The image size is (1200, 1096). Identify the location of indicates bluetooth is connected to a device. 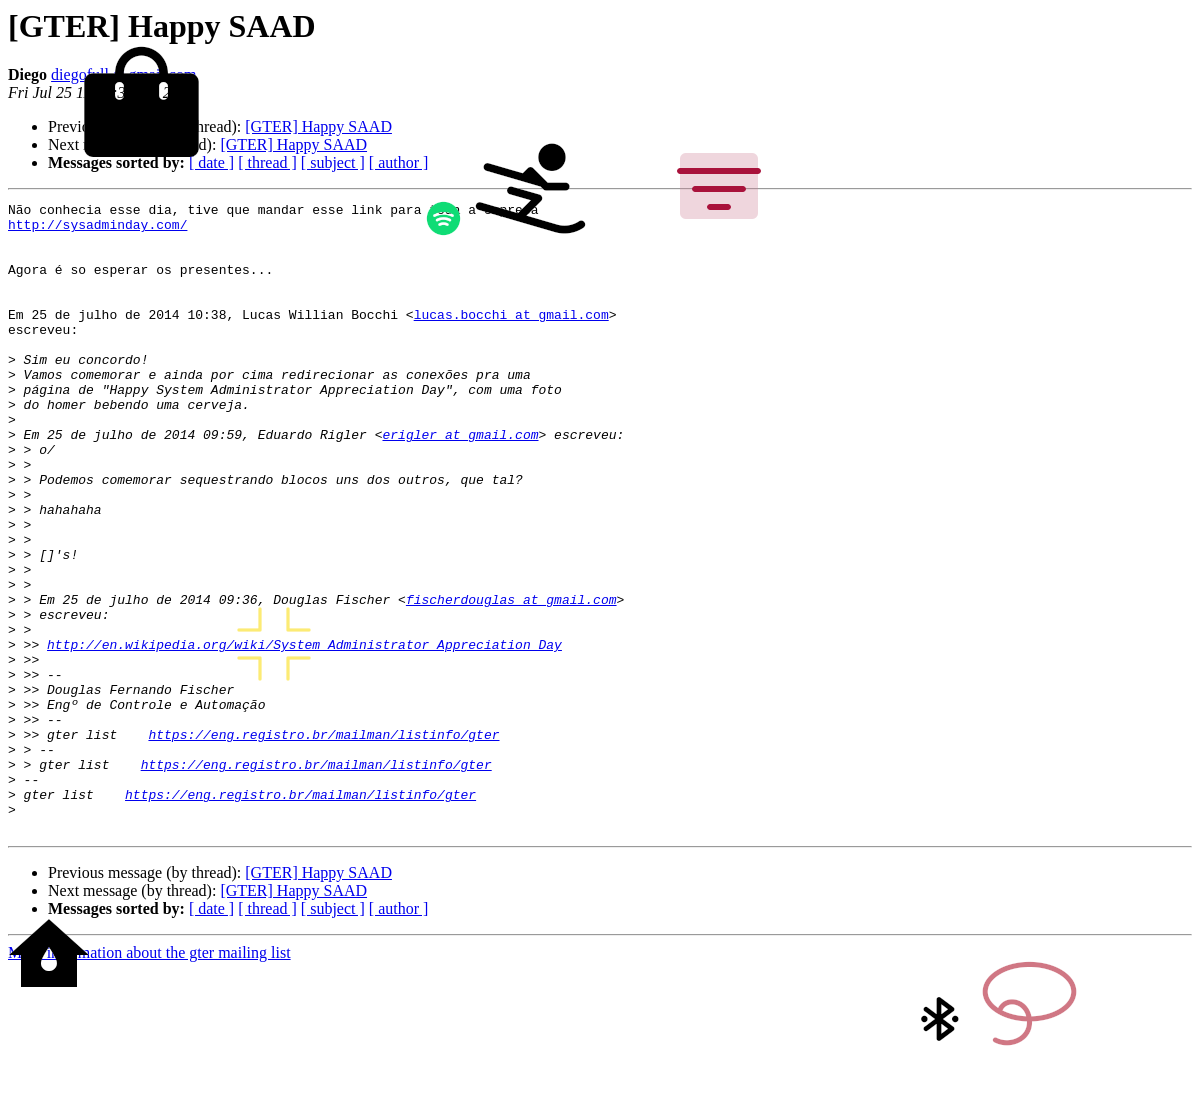
(939, 1019).